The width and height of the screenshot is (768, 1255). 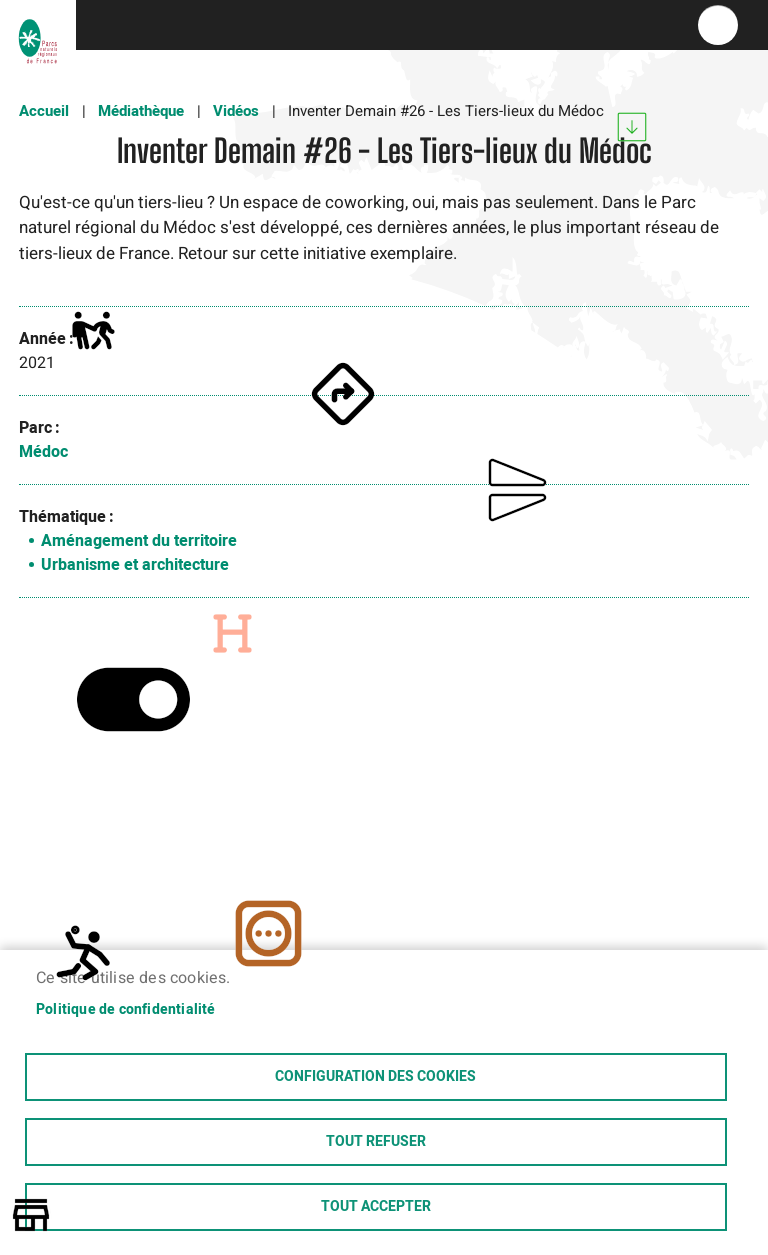 I want to click on toggle a setting on or off, so click(x=133, y=699).